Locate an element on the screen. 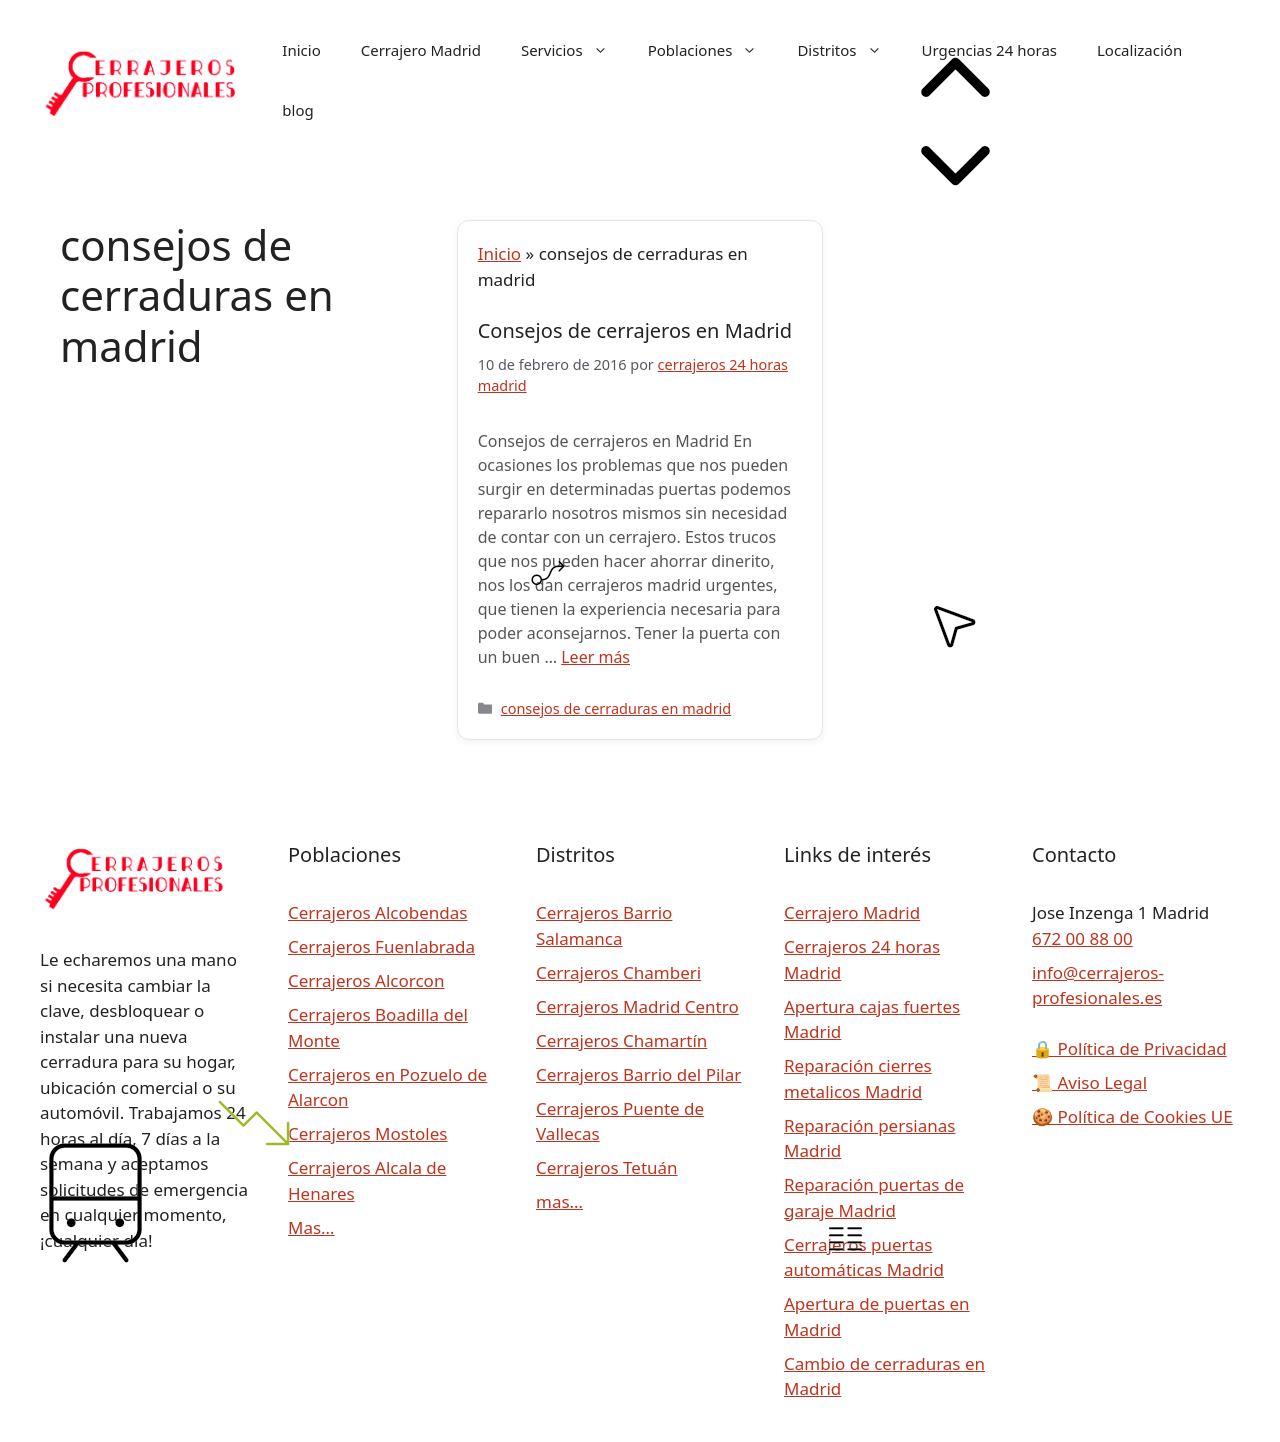  indicates a downward trend or decline in data is located at coordinates (254, 1123).